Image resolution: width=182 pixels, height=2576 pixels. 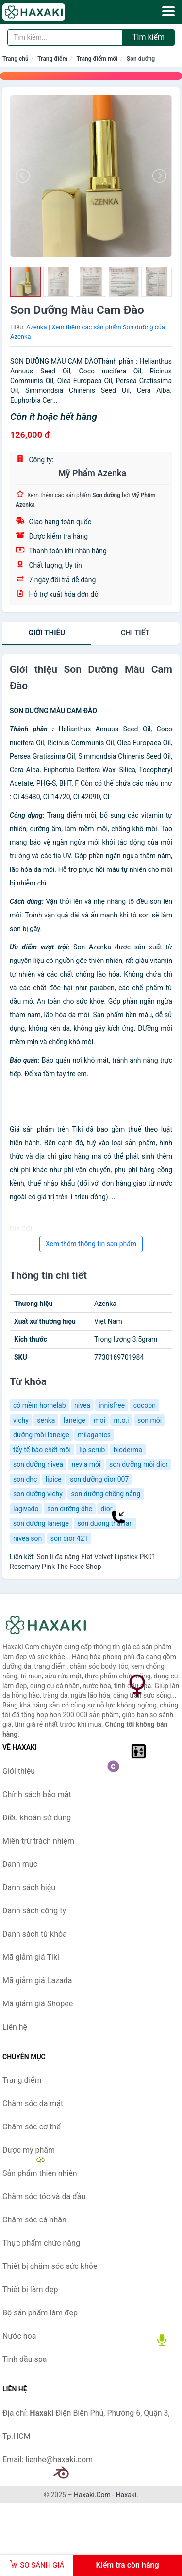 What do you see at coordinates (113, 1766) in the screenshot?
I see `indicates copyrighted content` at bounding box center [113, 1766].